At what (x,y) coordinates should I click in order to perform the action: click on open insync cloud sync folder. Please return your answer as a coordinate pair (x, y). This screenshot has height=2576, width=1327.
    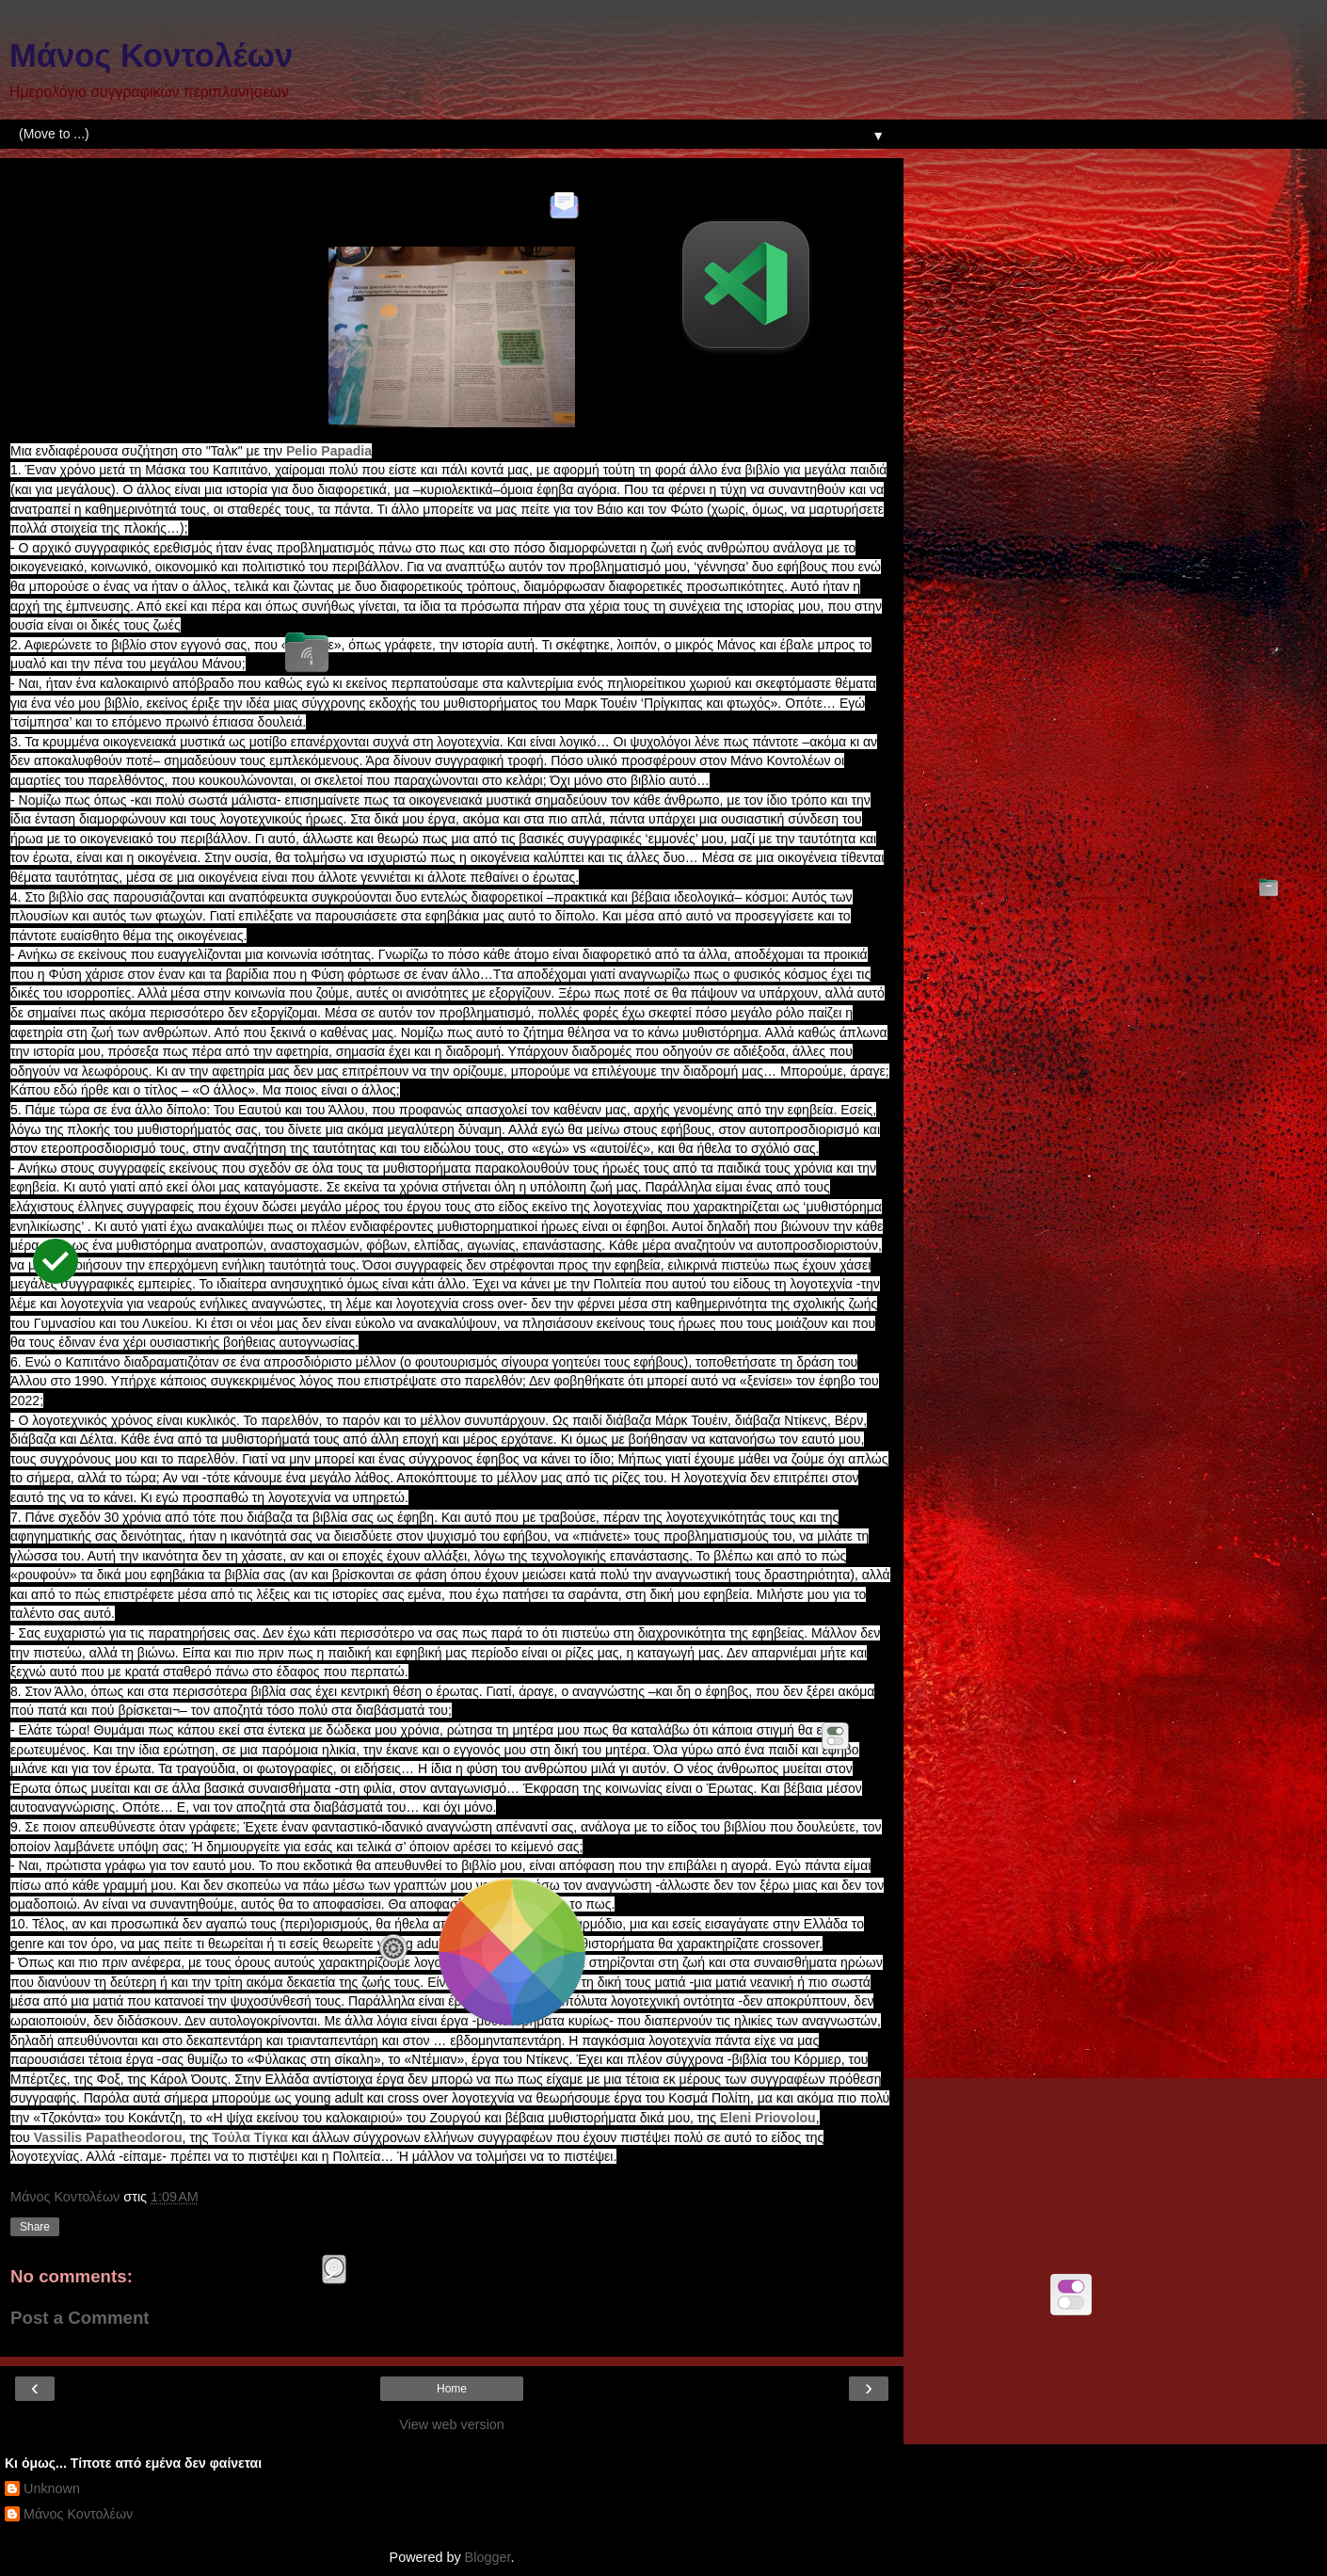
    Looking at the image, I should click on (307, 652).